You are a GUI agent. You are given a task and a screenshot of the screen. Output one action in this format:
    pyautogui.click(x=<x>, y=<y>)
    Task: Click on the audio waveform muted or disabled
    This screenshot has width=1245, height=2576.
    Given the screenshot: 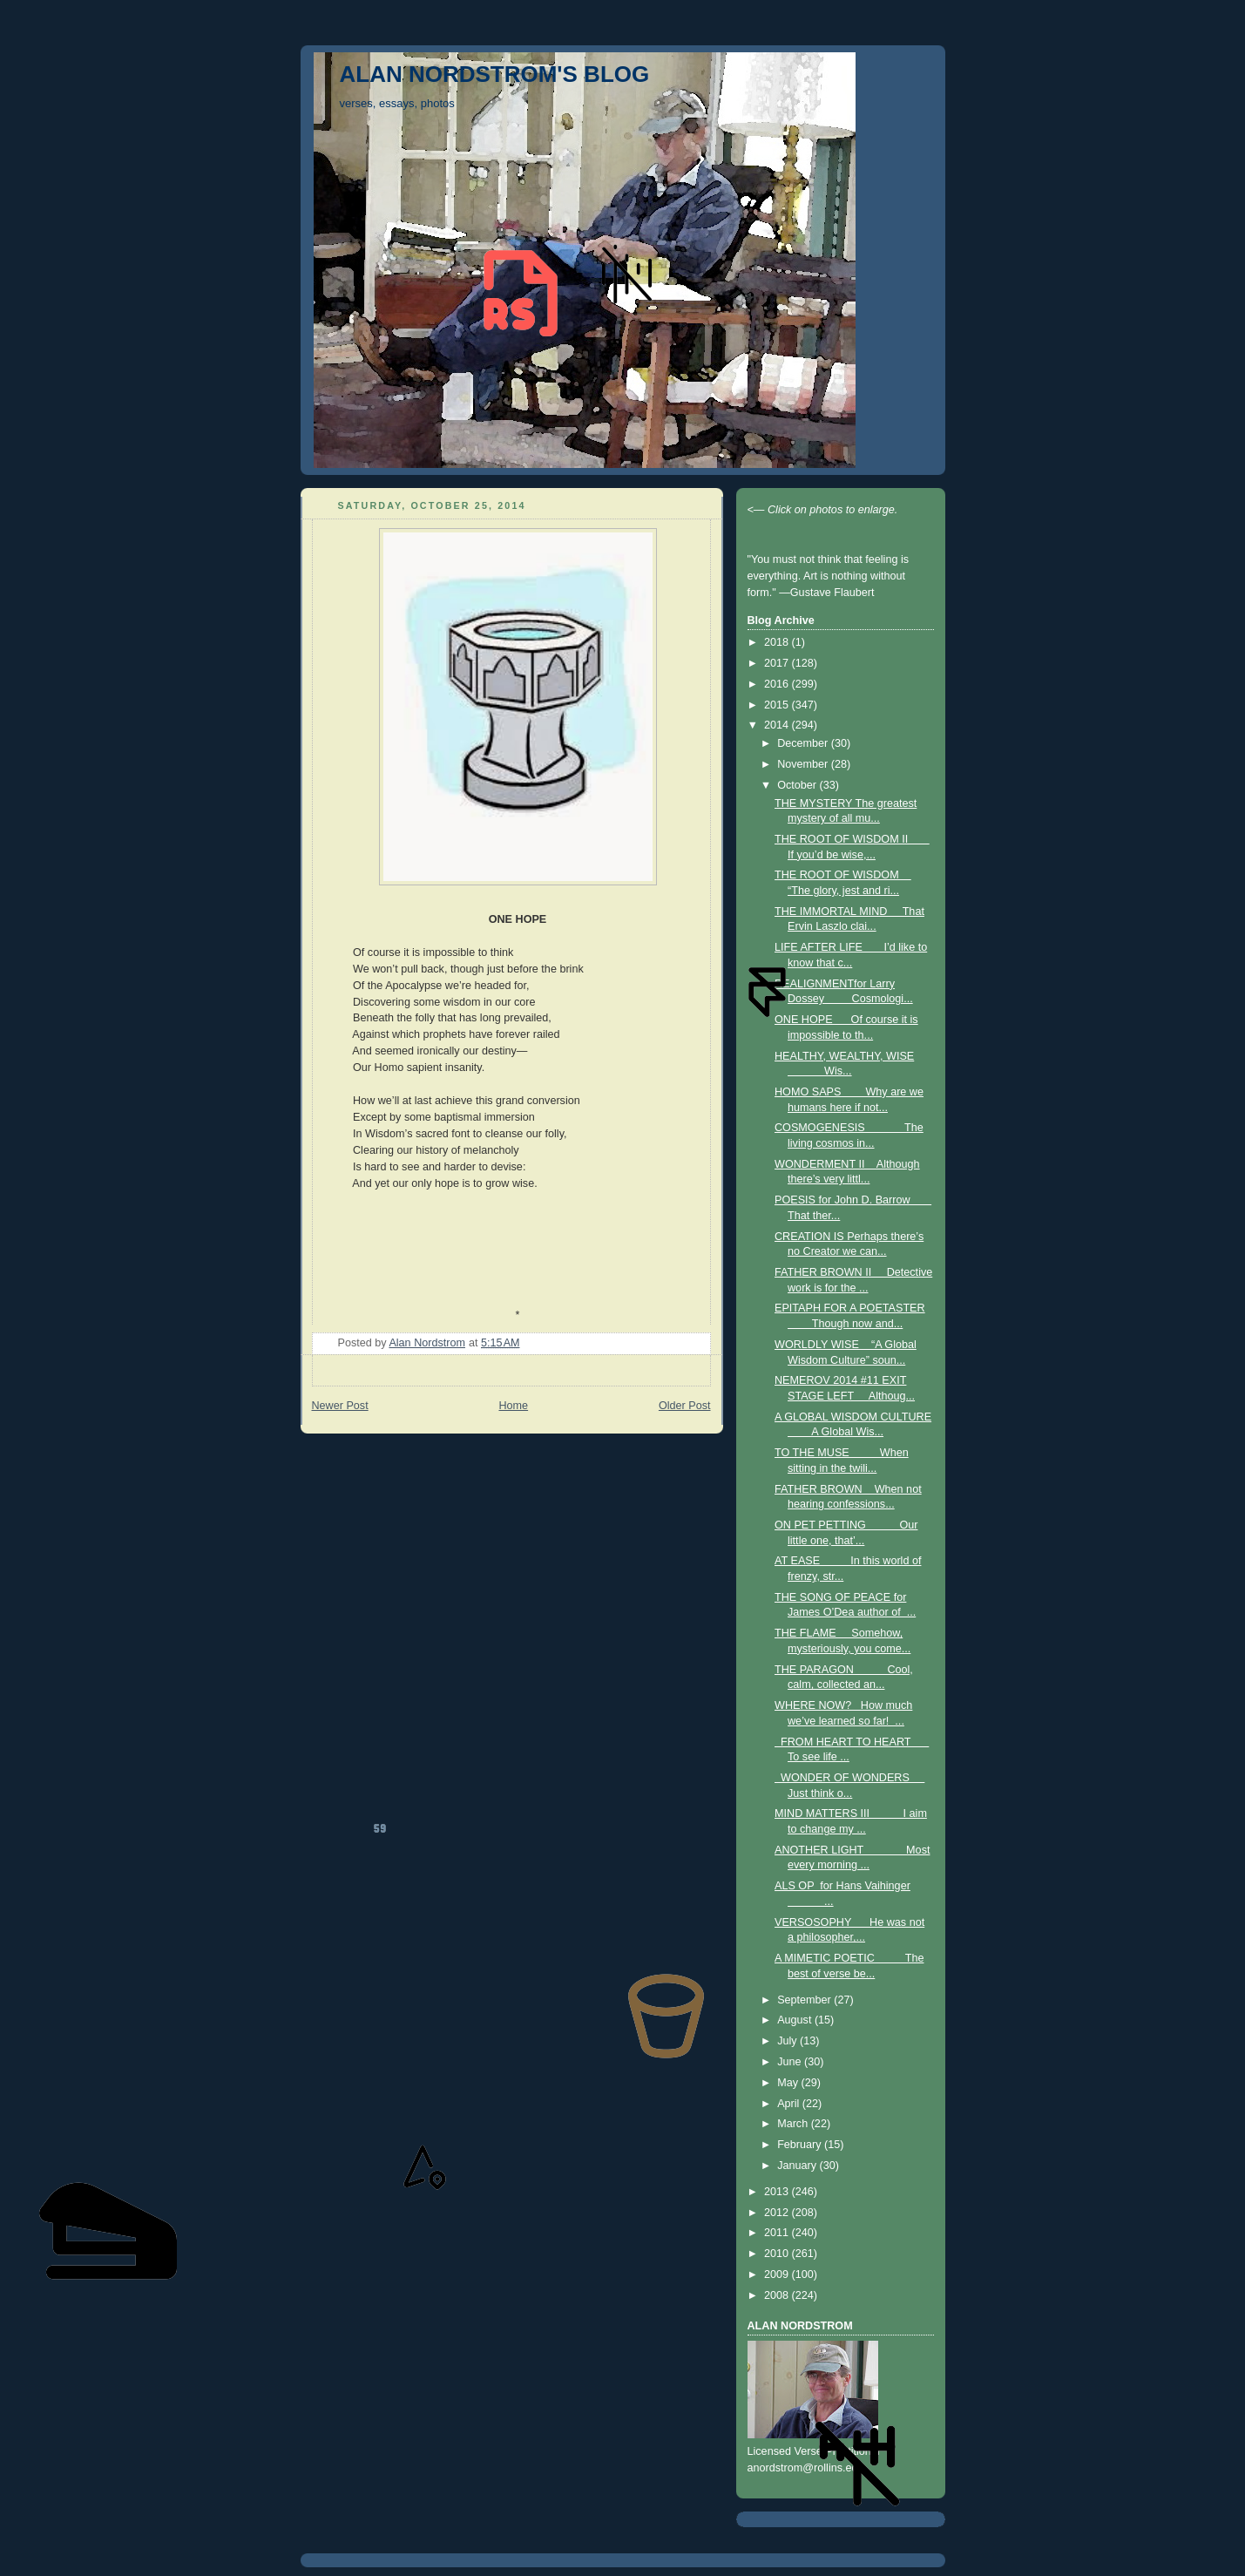 What is the action you would take?
    pyautogui.click(x=626, y=274)
    